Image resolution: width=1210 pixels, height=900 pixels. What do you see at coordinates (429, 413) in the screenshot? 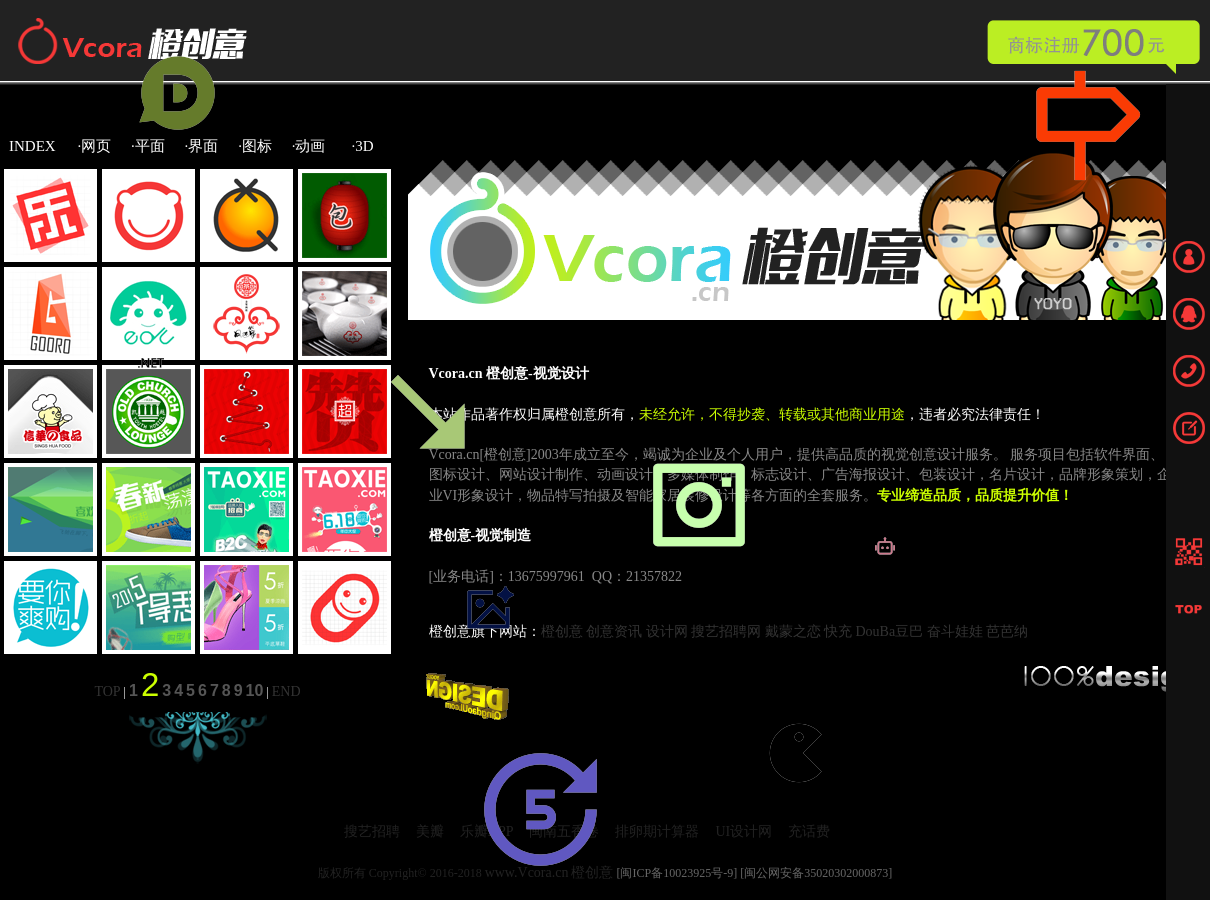
I see `navigate to the next section below` at bounding box center [429, 413].